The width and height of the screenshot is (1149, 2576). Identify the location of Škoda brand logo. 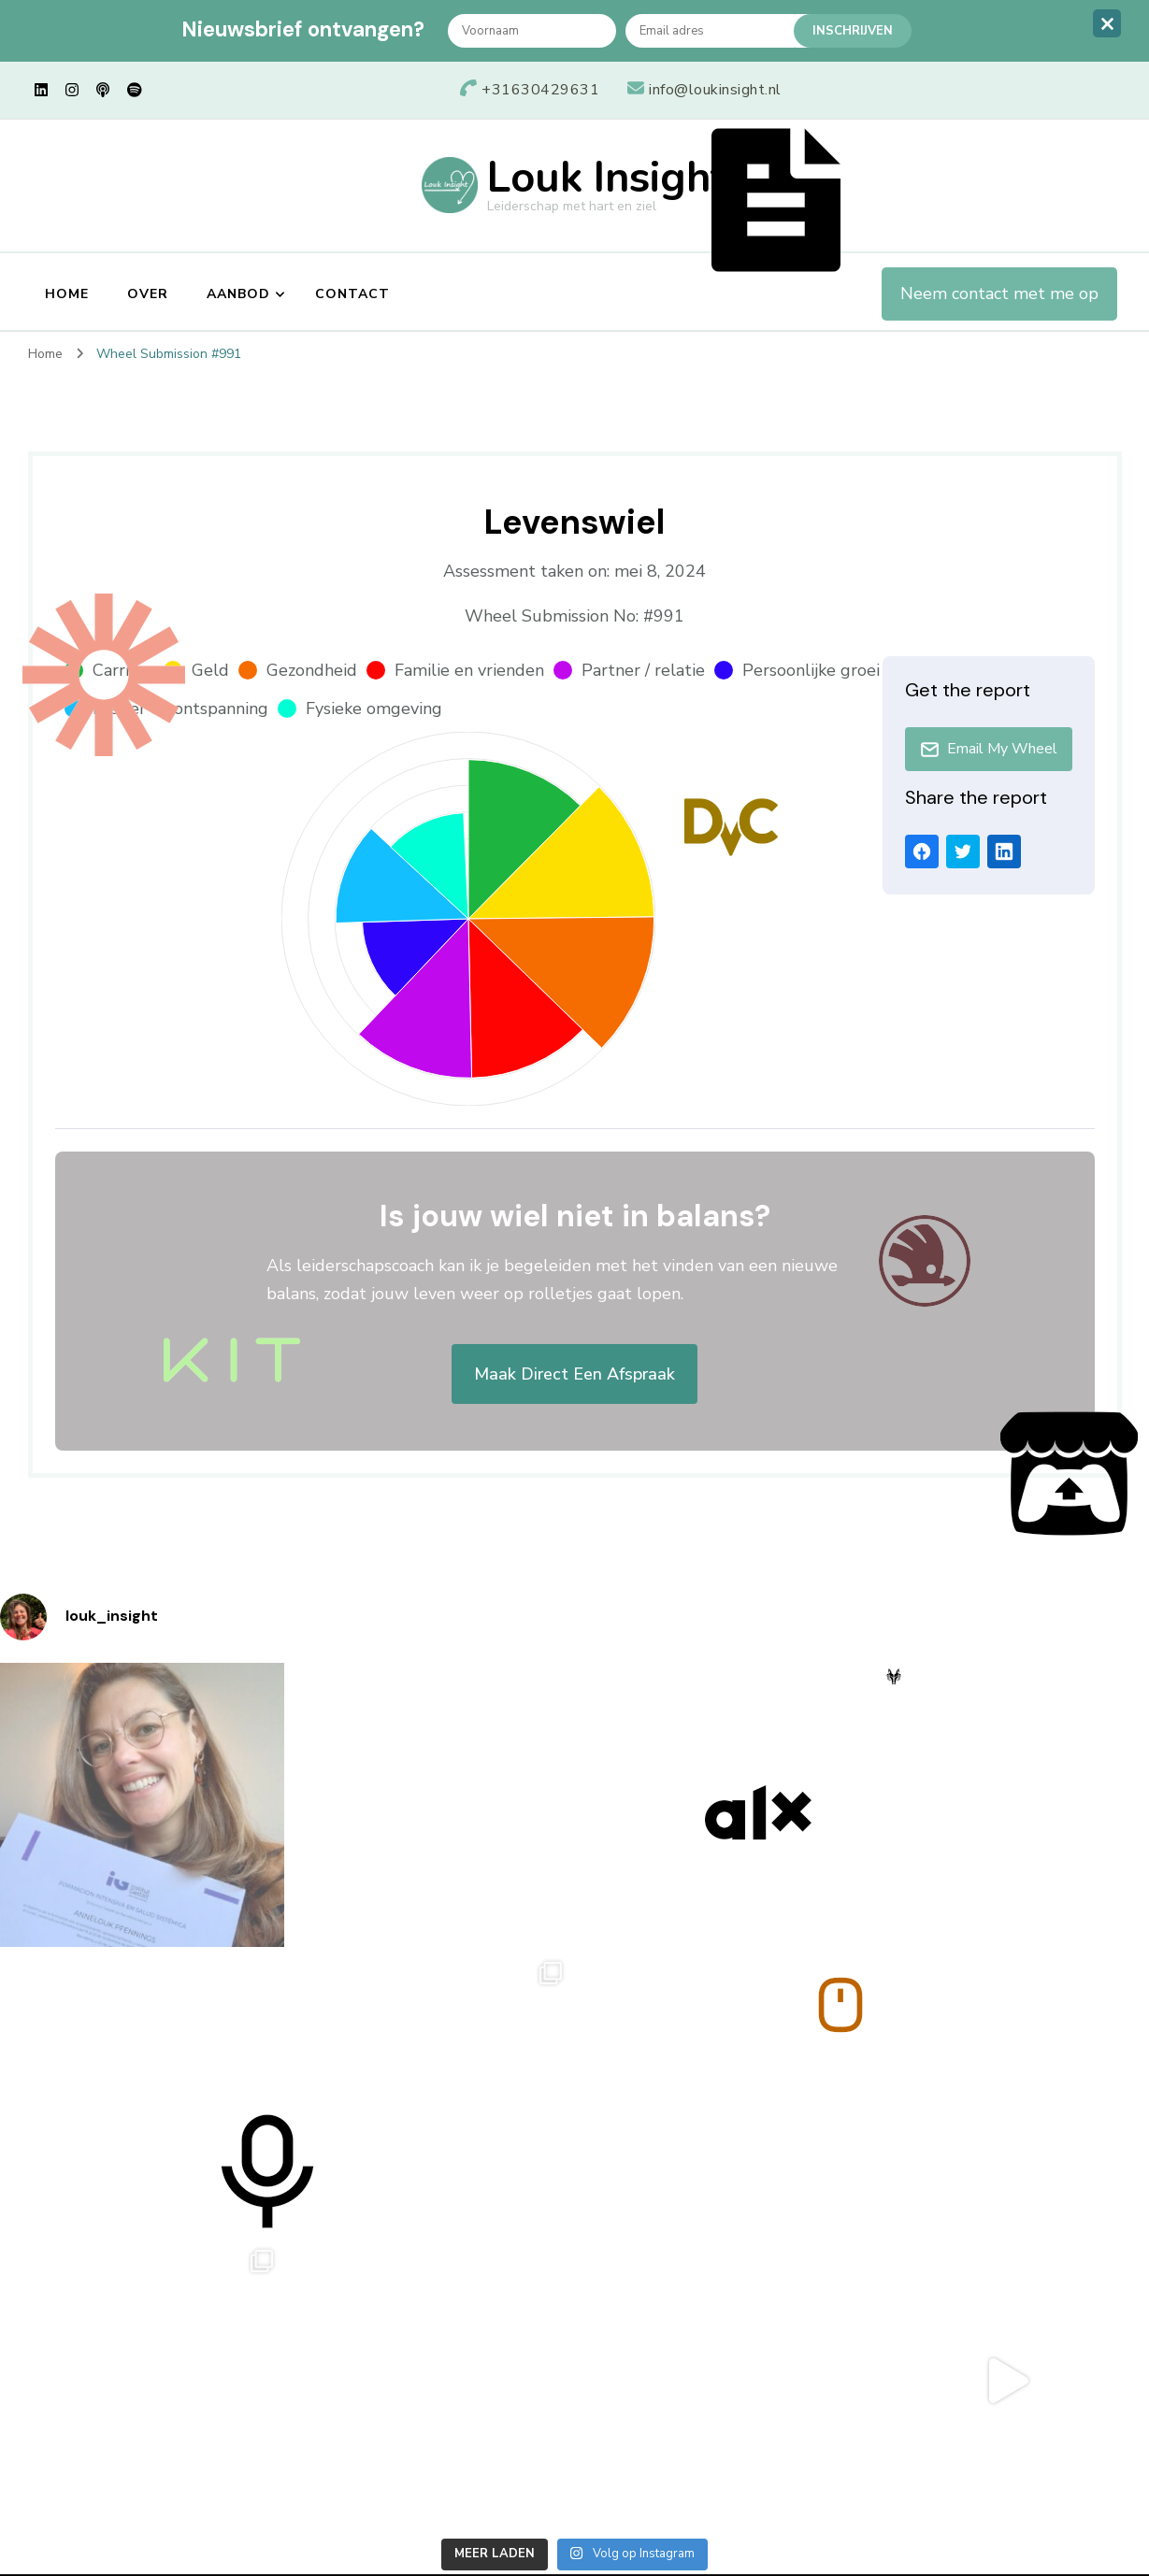
(925, 1261).